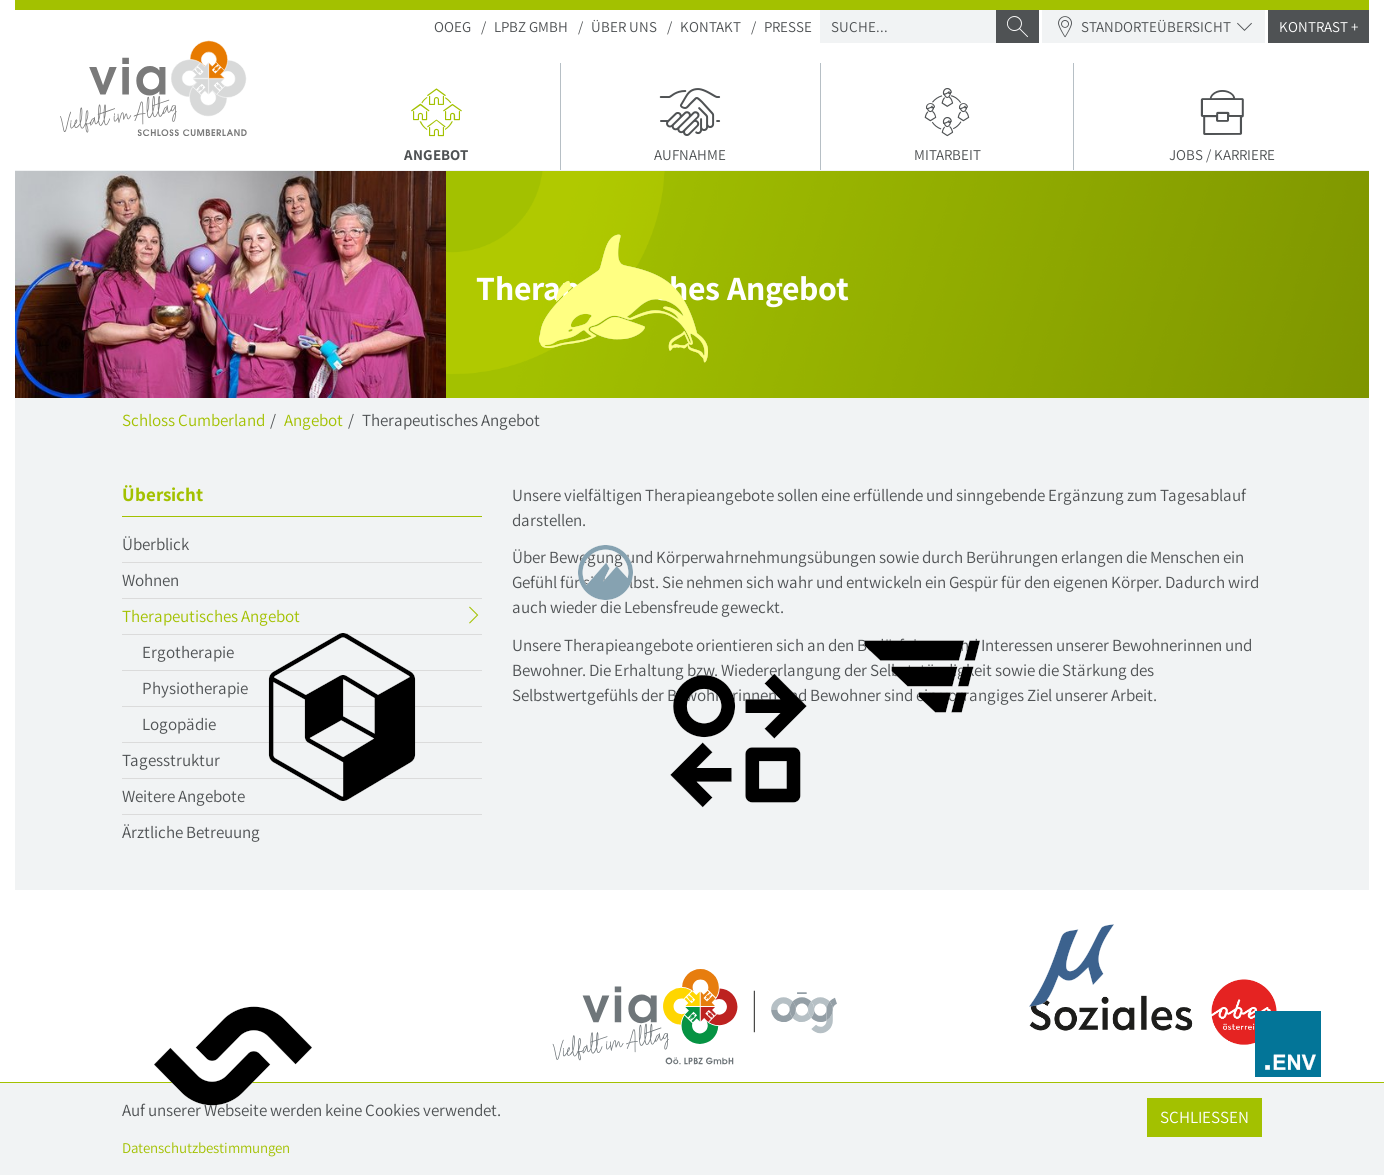  What do you see at coordinates (605, 572) in the screenshot?
I see `cinnamon desktop environment logo` at bounding box center [605, 572].